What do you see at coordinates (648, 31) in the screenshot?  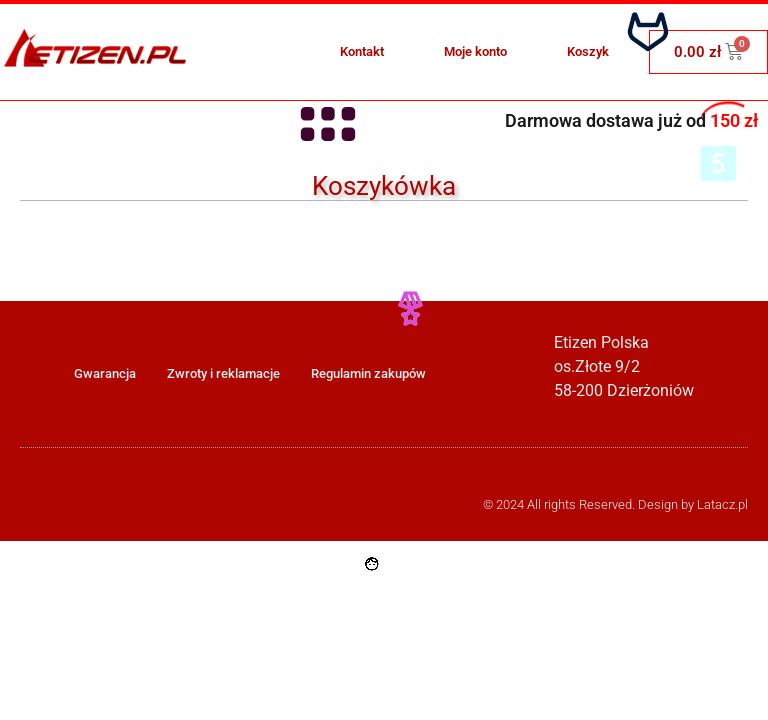 I see `open gitlab repository` at bounding box center [648, 31].